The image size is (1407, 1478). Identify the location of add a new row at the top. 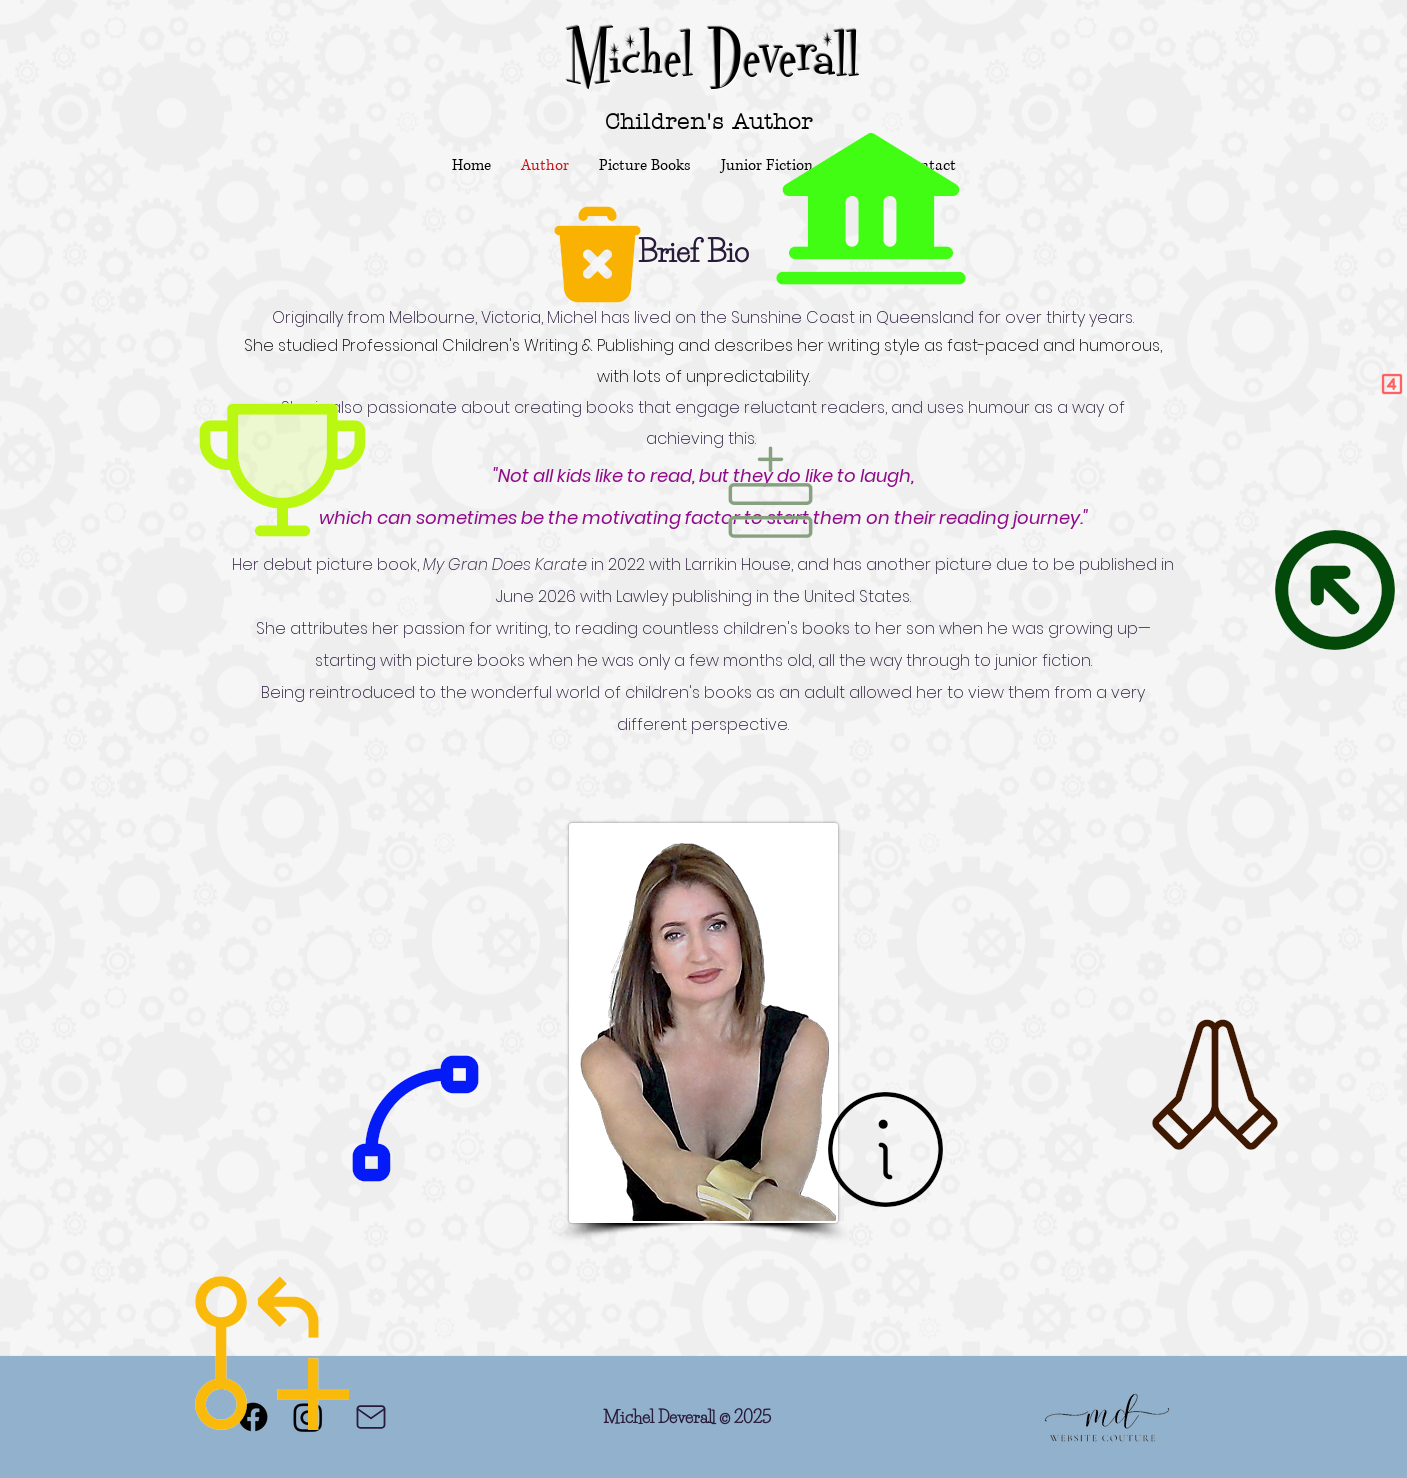
(770, 499).